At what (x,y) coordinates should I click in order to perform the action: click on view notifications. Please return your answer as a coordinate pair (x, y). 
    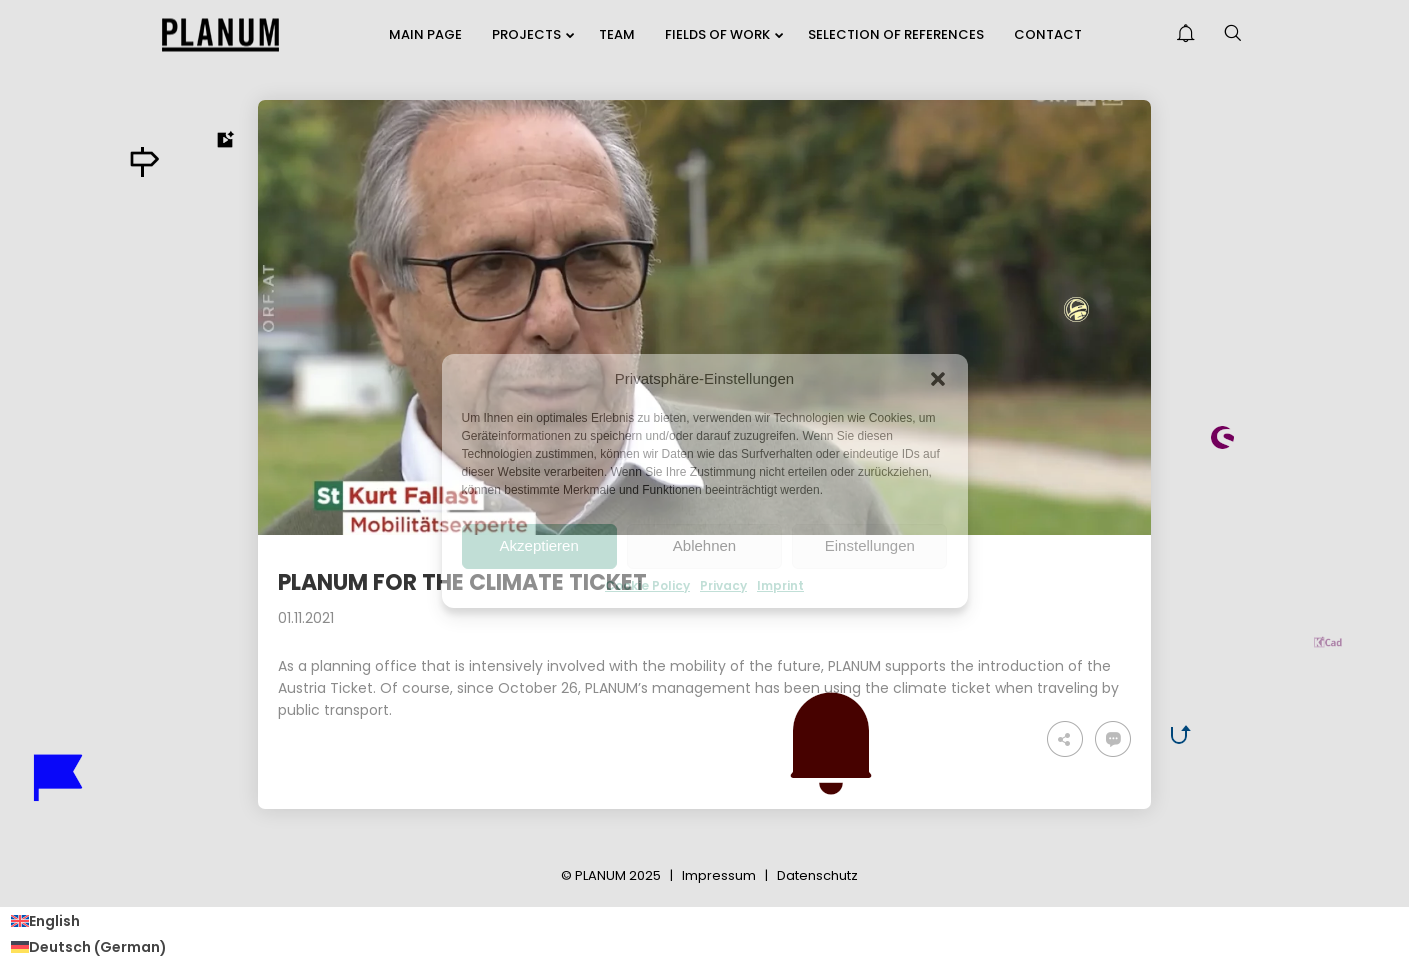
    Looking at the image, I should click on (831, 740).